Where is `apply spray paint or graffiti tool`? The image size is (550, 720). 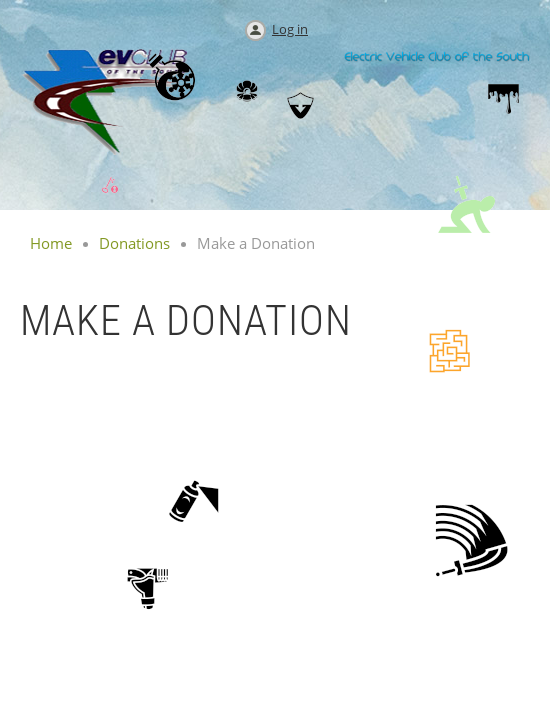
apply spray paint or graffiti tool is located at coordinates (193, 502).